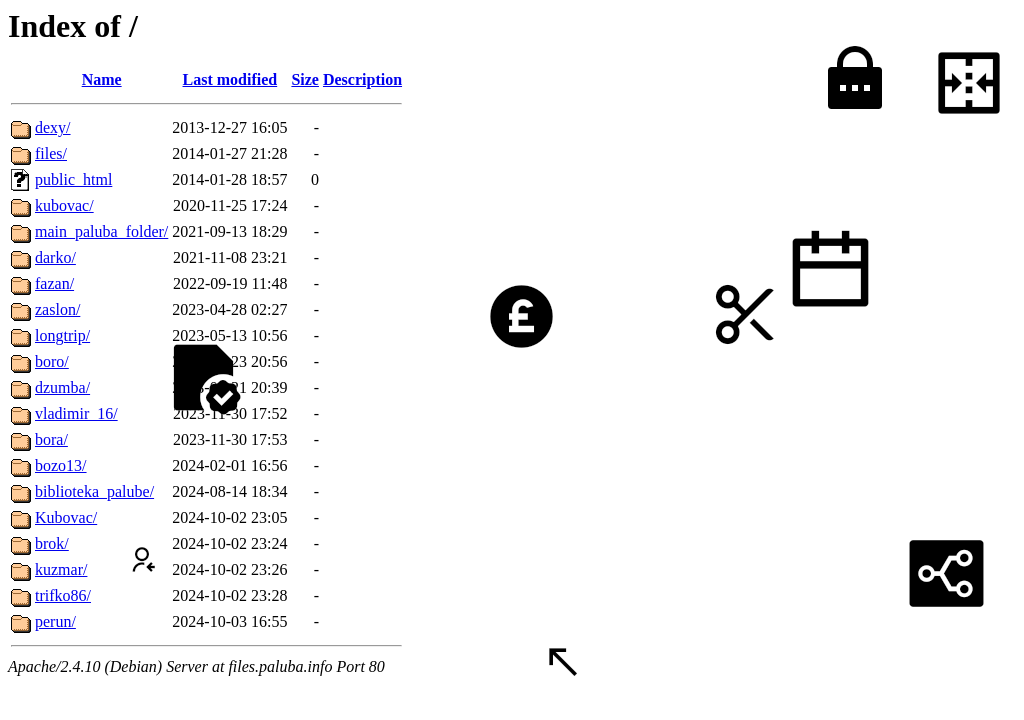 The image size is (1024, 720). What do you see at coordinates (855, 79) in the screenshot?
I see `enter password to unlock` at bounding box center [855, 79].